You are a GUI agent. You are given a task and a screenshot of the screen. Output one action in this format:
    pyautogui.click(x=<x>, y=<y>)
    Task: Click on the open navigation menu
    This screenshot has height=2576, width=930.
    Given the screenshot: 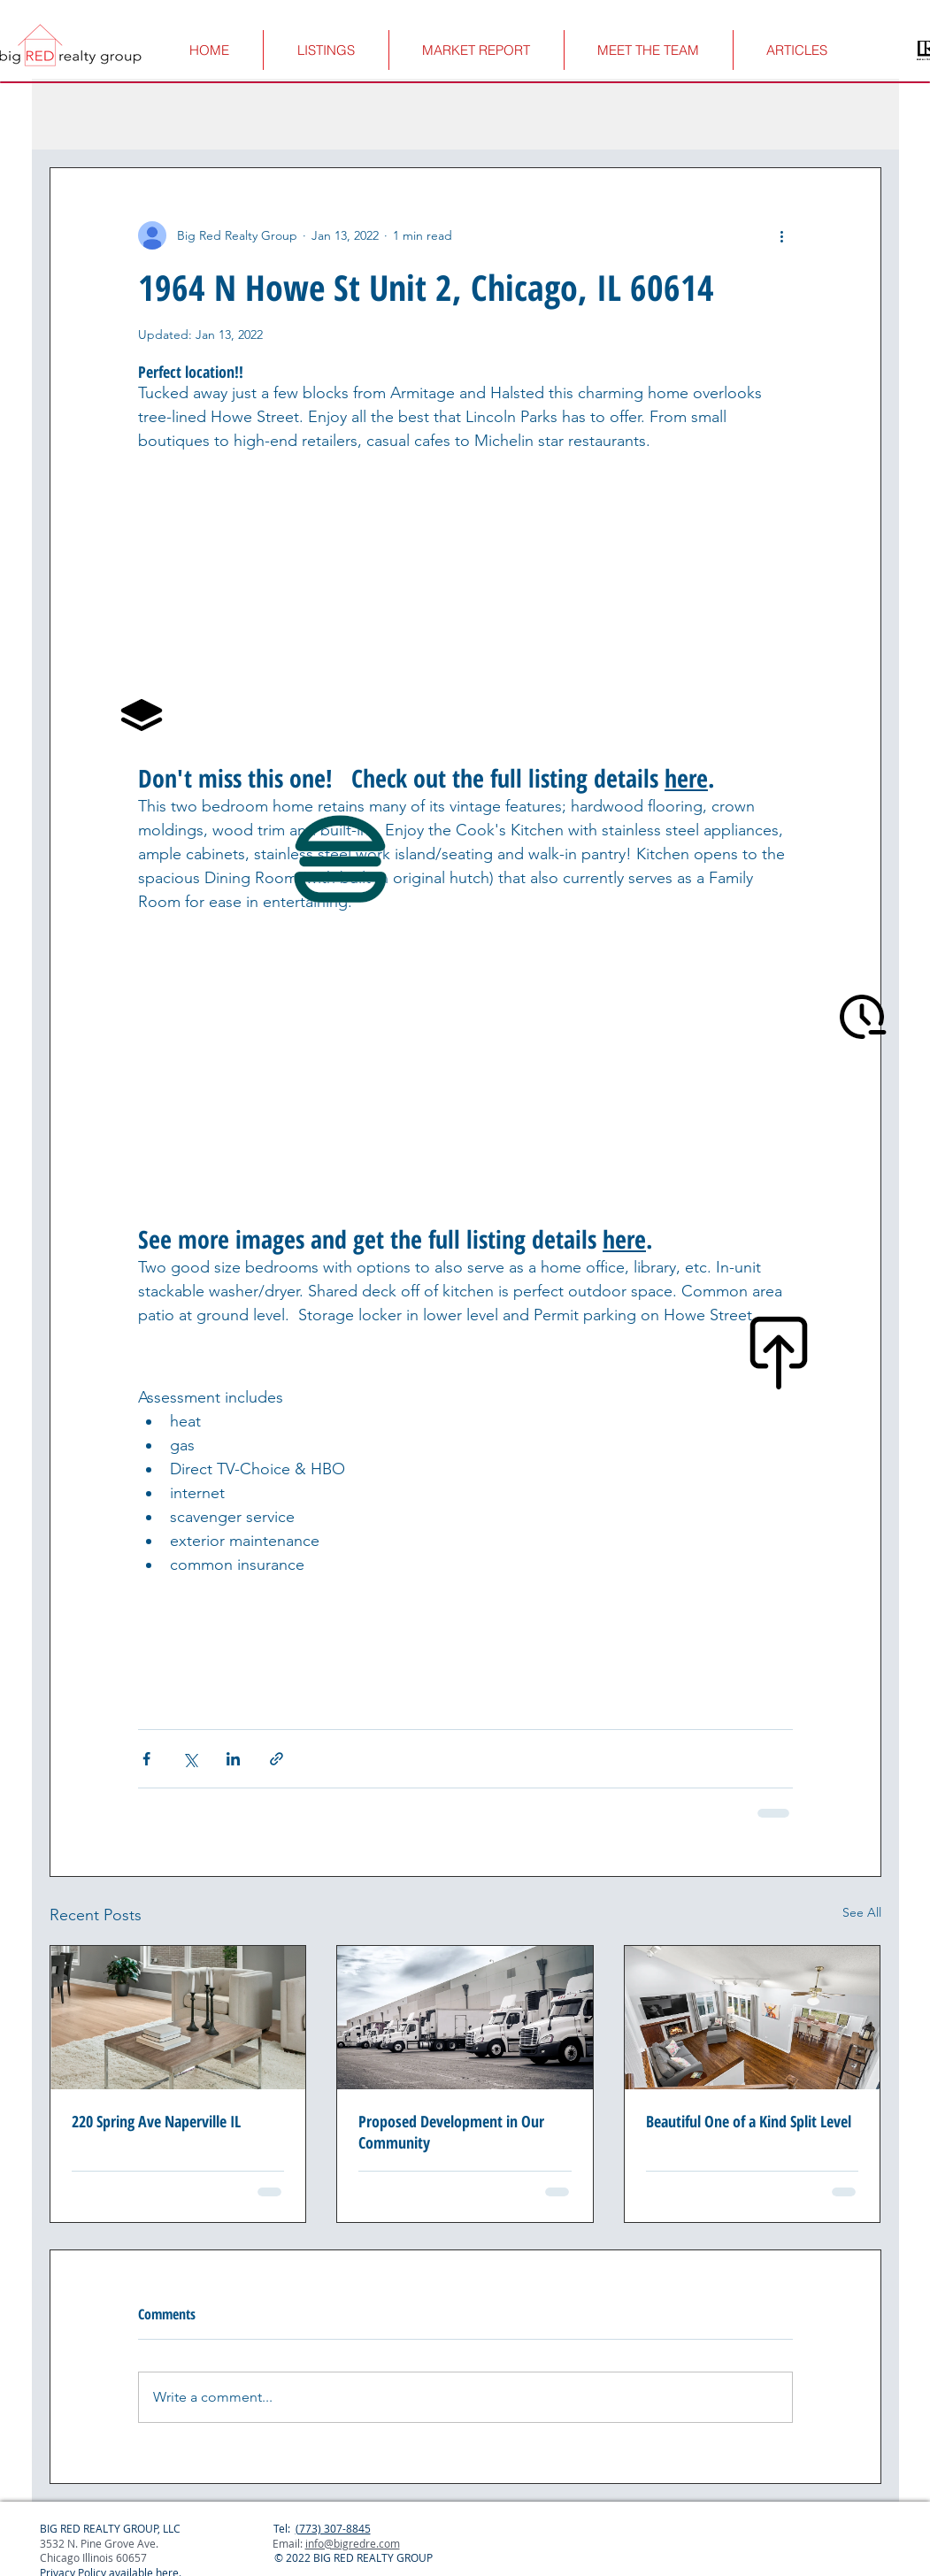 What is the action you would take?
    pyautogui.click(x=340, y=861)
    